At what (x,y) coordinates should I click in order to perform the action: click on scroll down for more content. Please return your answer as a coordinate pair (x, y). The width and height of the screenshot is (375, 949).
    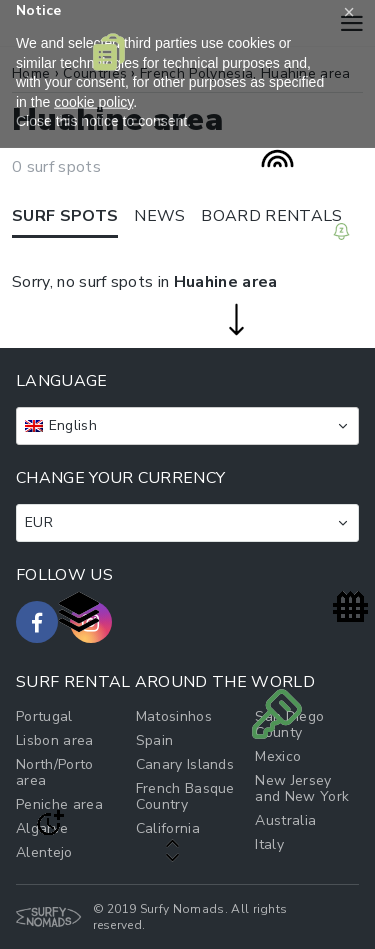
    Looking at the image, I should click on (236, 319).